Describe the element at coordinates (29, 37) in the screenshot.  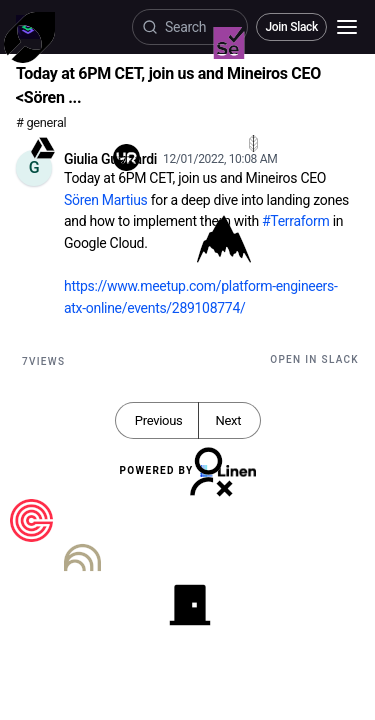
I see `visit mintlify documentation platform` at that location.